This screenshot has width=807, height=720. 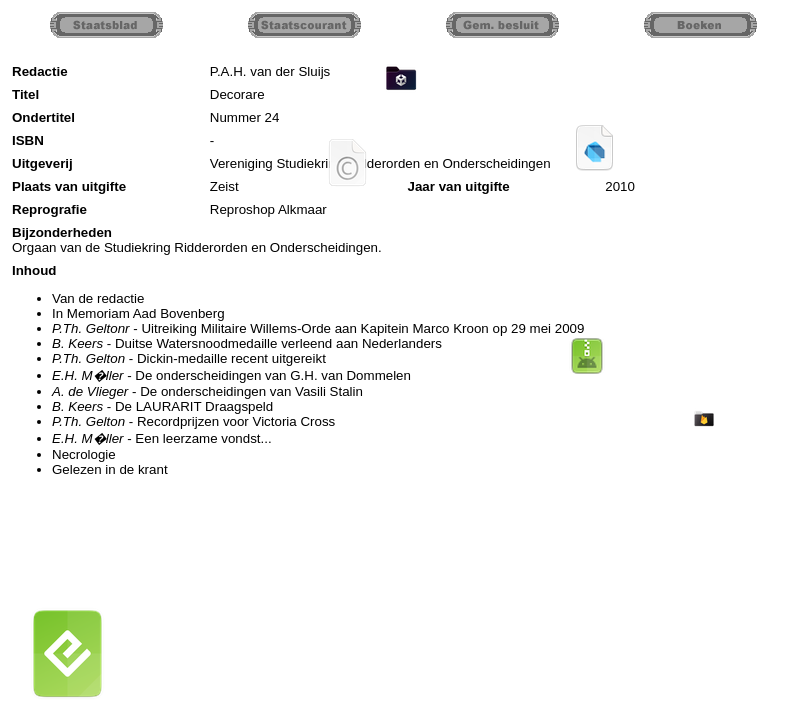 I want to click on android app installation package file, so click(x=587, y=356).